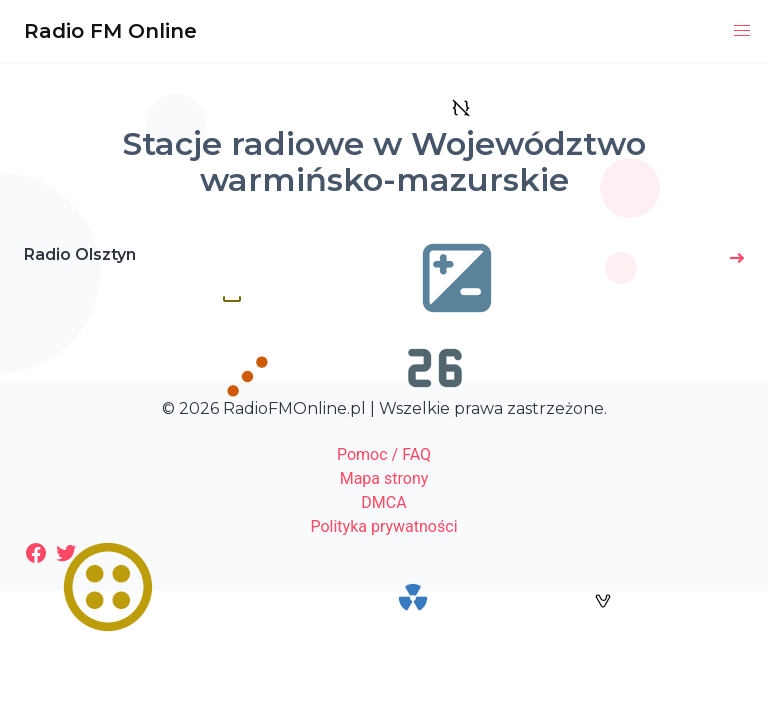 The width and height of the screenshot is (768, 720). What do you see at coordinates (247, 376) in the screenshot?
I see `more options menu (diagonal variant)` at bounding box center [247, 376].